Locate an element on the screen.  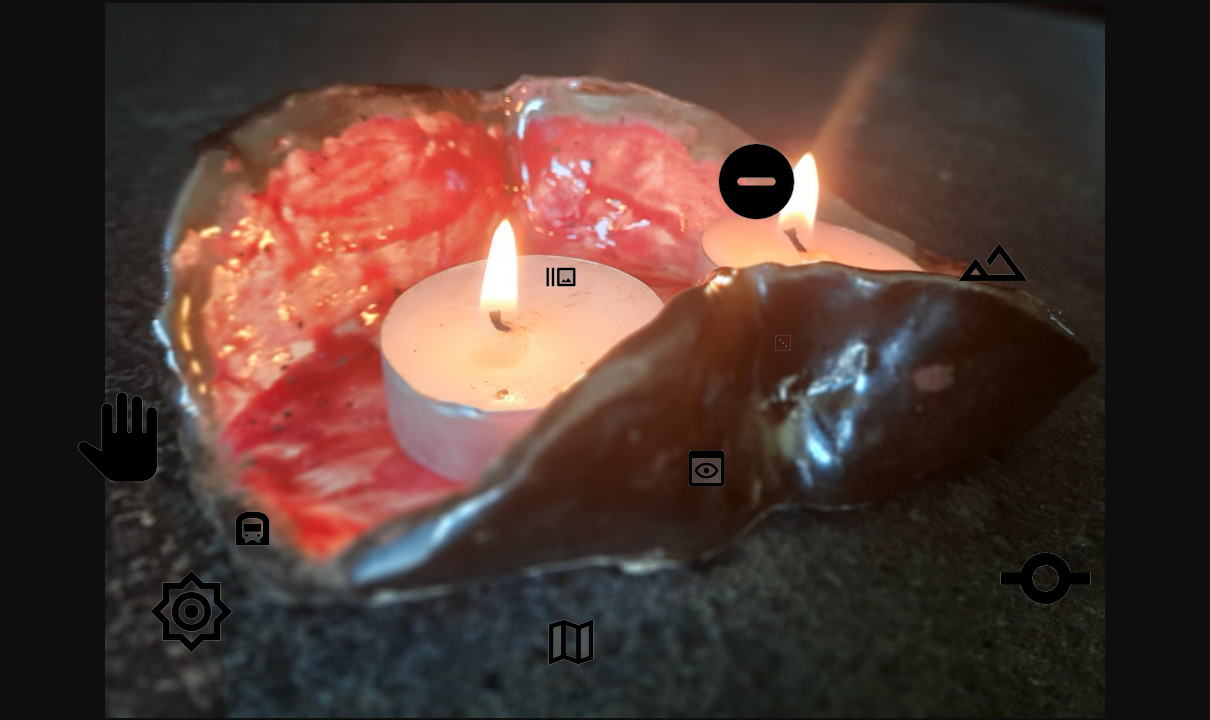
view subway or metro transit options is located at coordinates (252, 528).